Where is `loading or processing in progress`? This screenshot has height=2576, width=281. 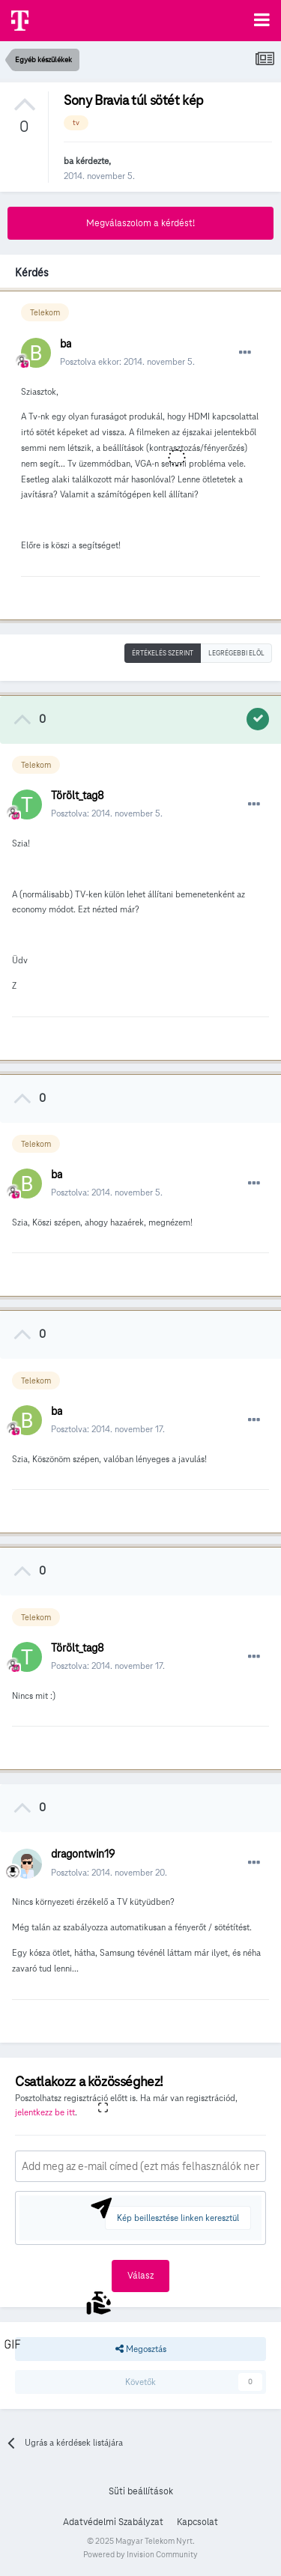
loading or processing in progress is located at coordinates (177, 458).